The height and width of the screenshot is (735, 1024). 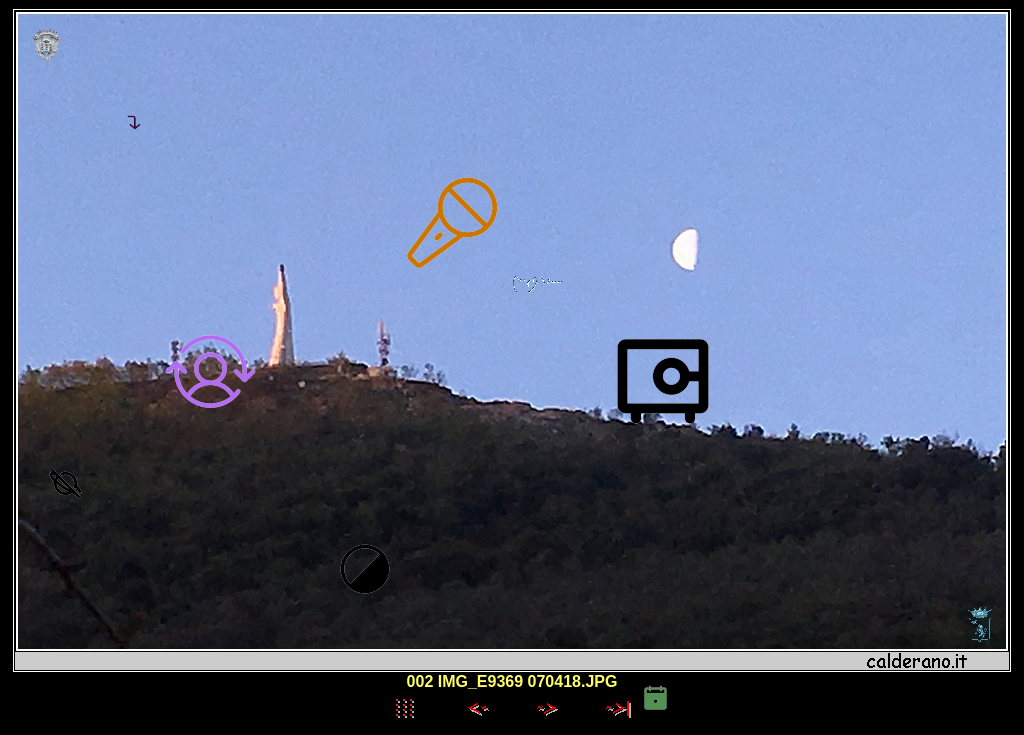 What do you see at coordinates (655, 698) in the screenshot?
I see `calendar event or reminder pending` at bounding box center [655, 698].